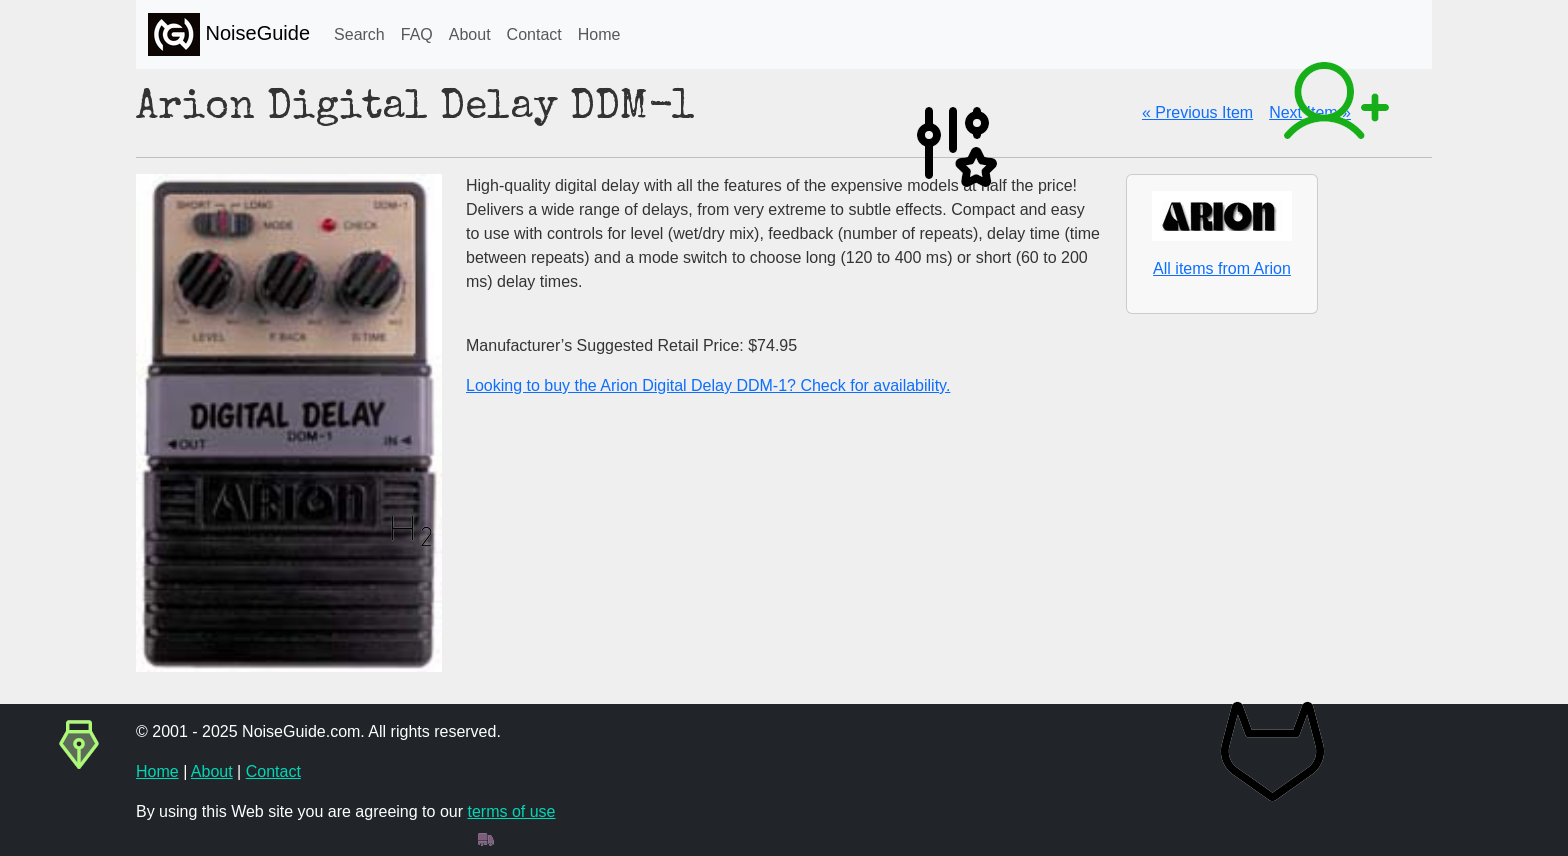 This screenshot has width=1568, height=856. Describe the element at coordinates (409, 530) in the screenshot. I see `format text as heading level 2` at that location.